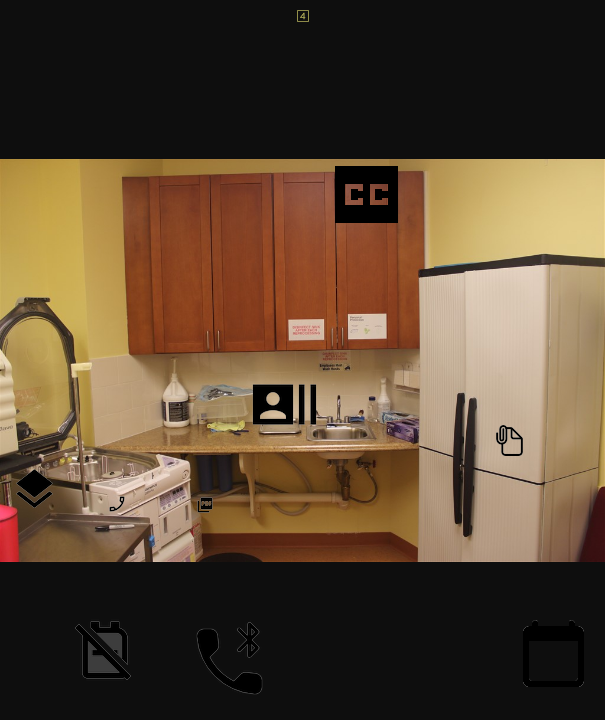 This screenshot has height=720, width=605. What do you see at coordinates (117, 504) in the screenshot?
I see `make a phone call` at bounding box center [117, 504].